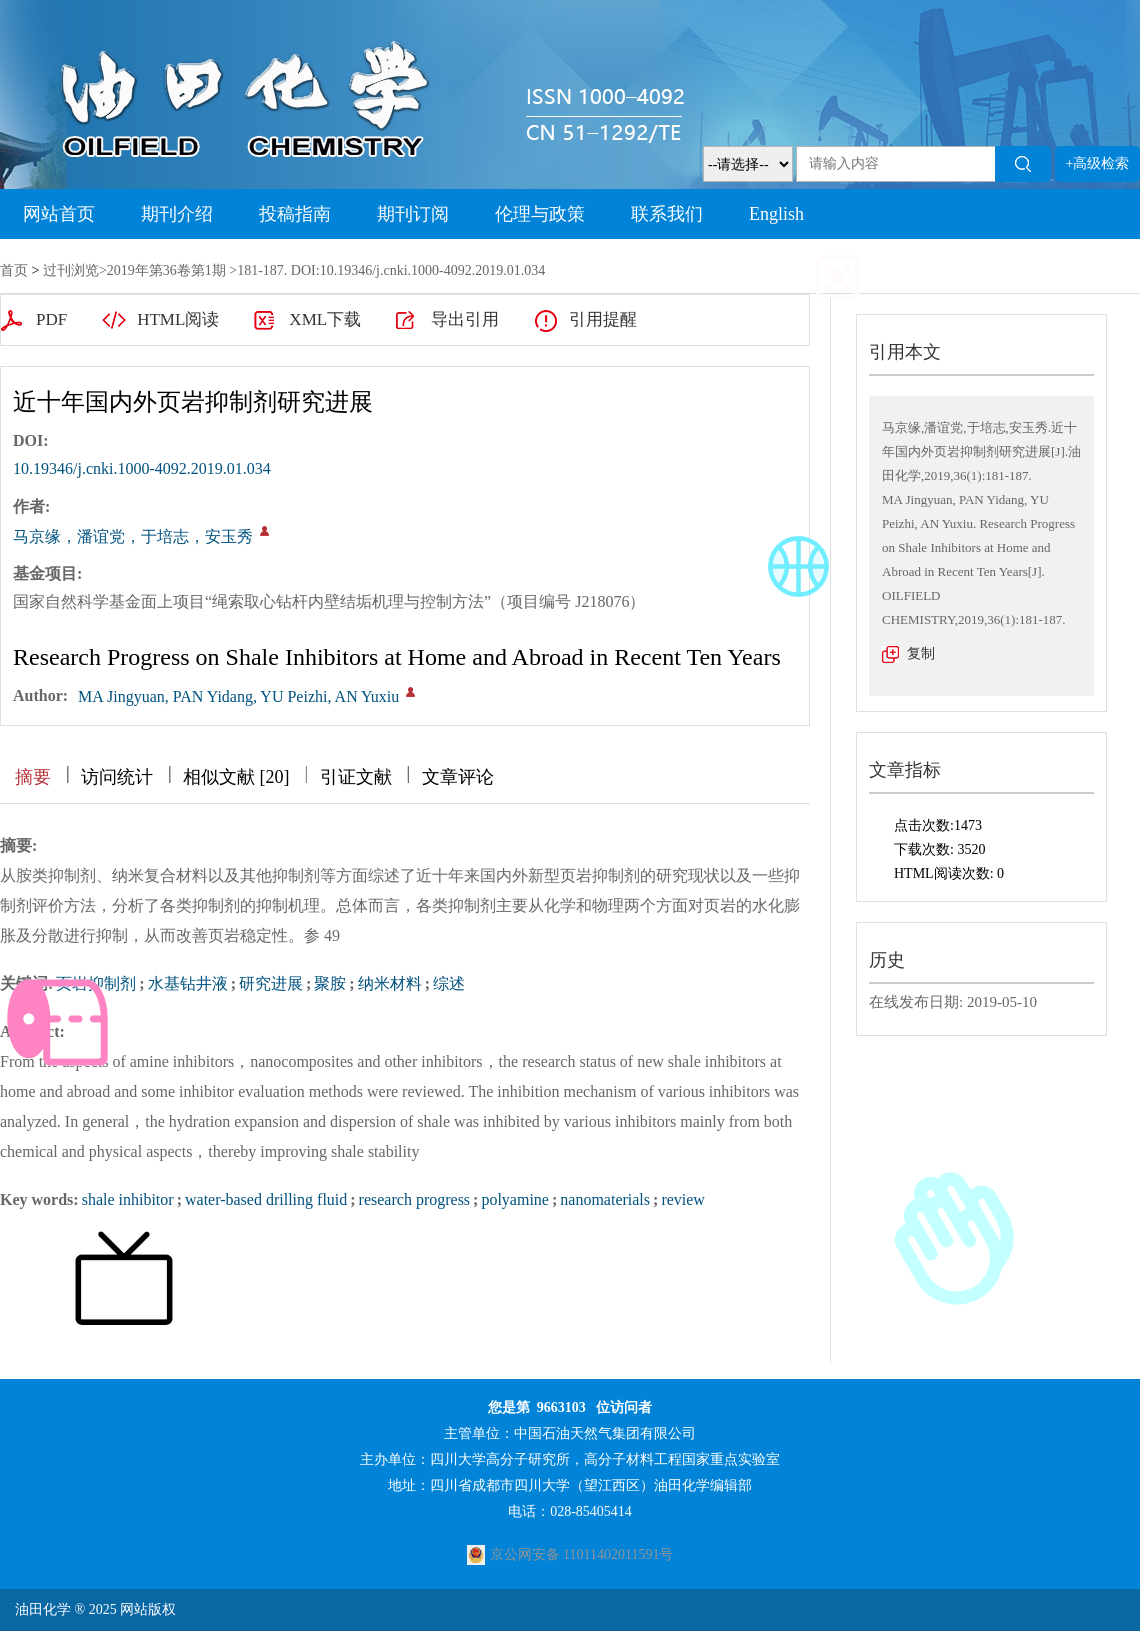 The height and width of the screenshot is (1631, 1140). What do you see at coordinates (57, 1022) in the screenshot?
I see `bathroom or restroom location indicator` at bounding box center [57, 1022].